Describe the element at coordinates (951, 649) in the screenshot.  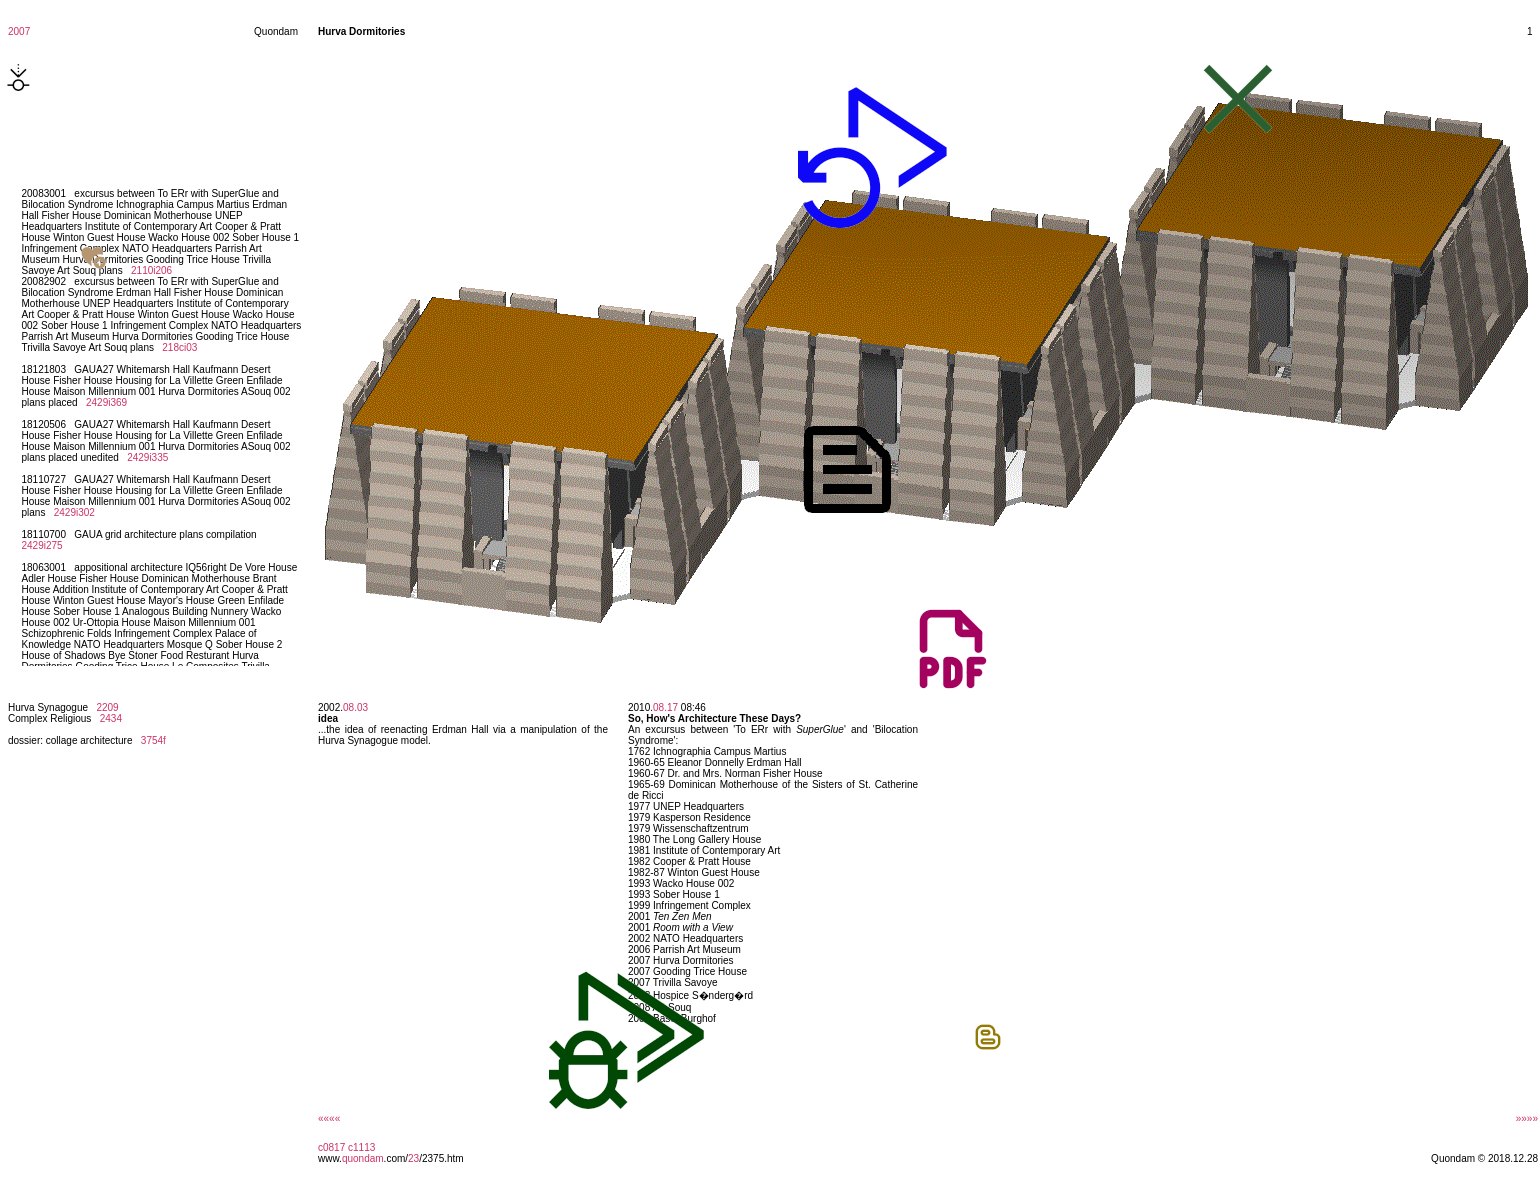
I see `indicates a PDF file type` at that location.